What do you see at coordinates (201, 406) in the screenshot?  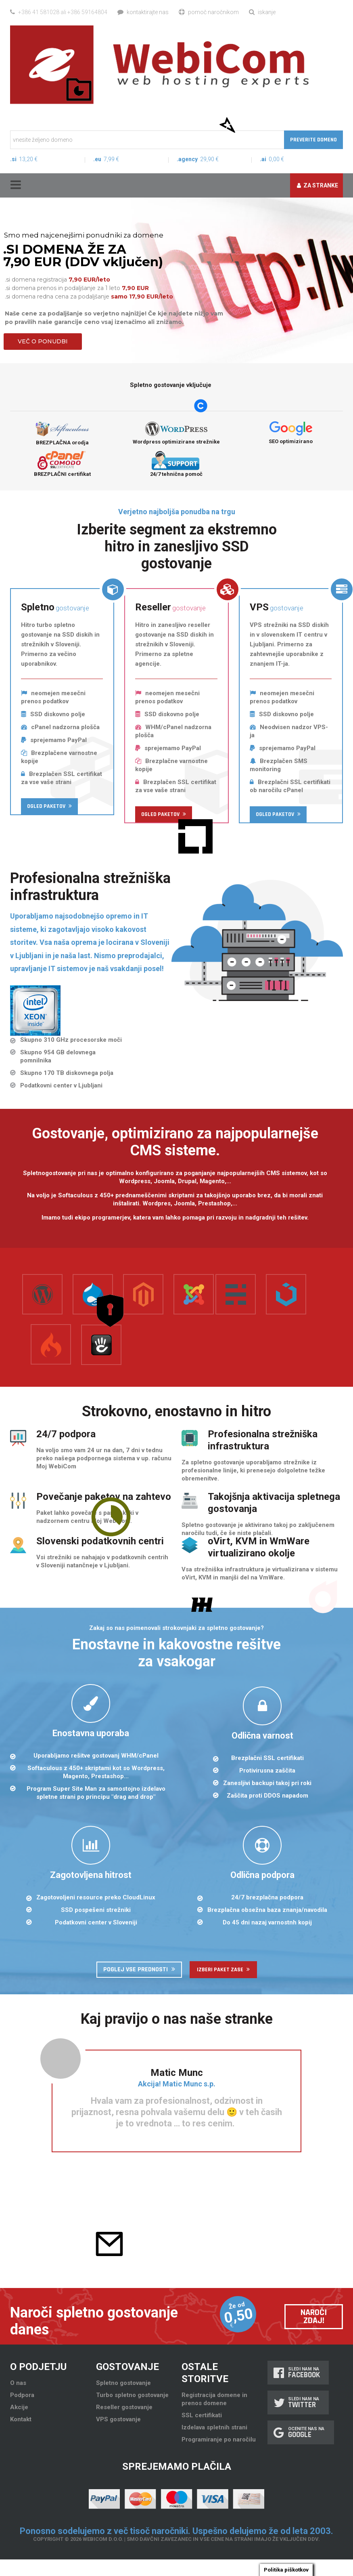 I see `indicates copyrighted content` at bounding box center [201, 406].